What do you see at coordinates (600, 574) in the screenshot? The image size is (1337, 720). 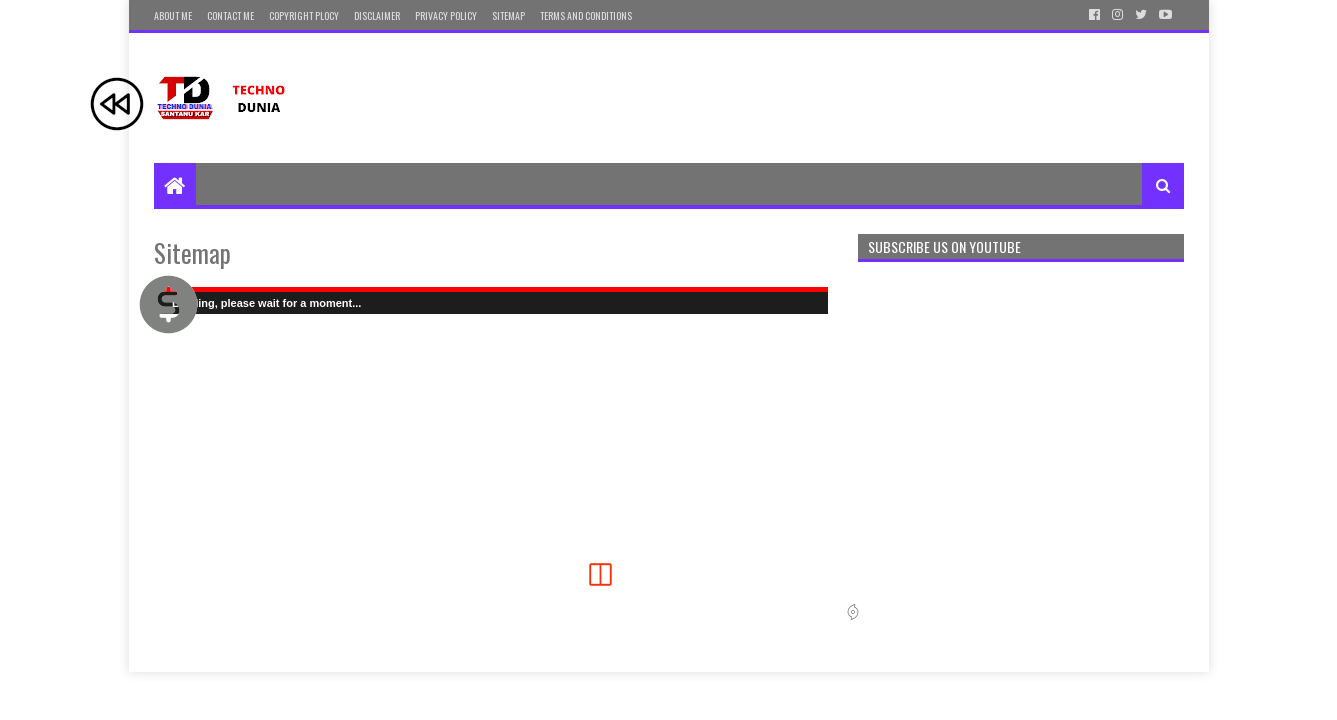 I see `split view horizontally` at bounding box center [600, 574].